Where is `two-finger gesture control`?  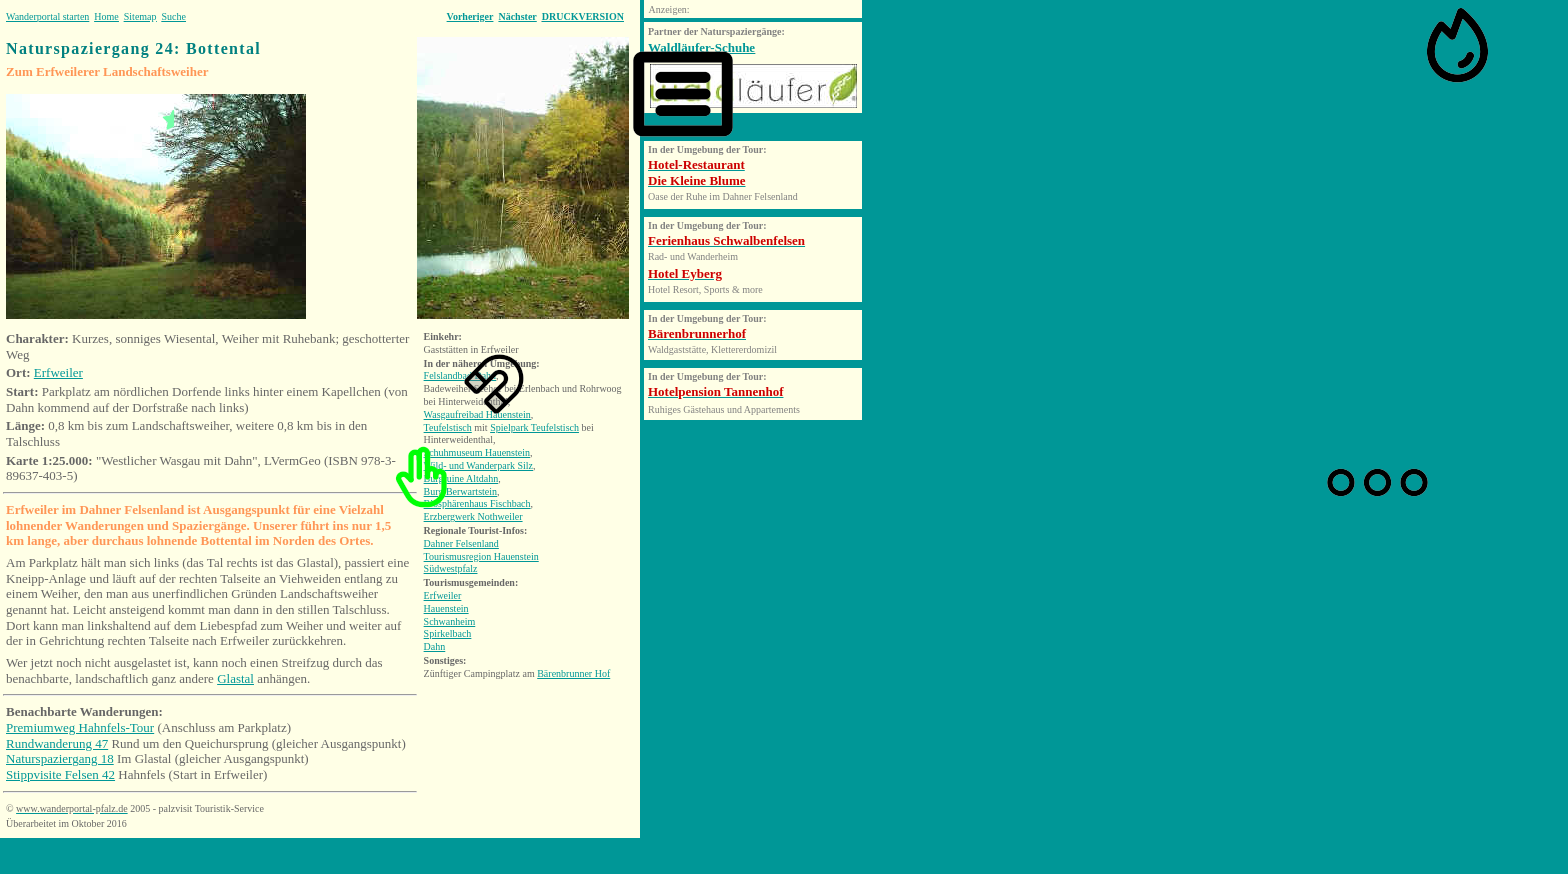
two-finger gesture control is located at coordinates (422, 477).